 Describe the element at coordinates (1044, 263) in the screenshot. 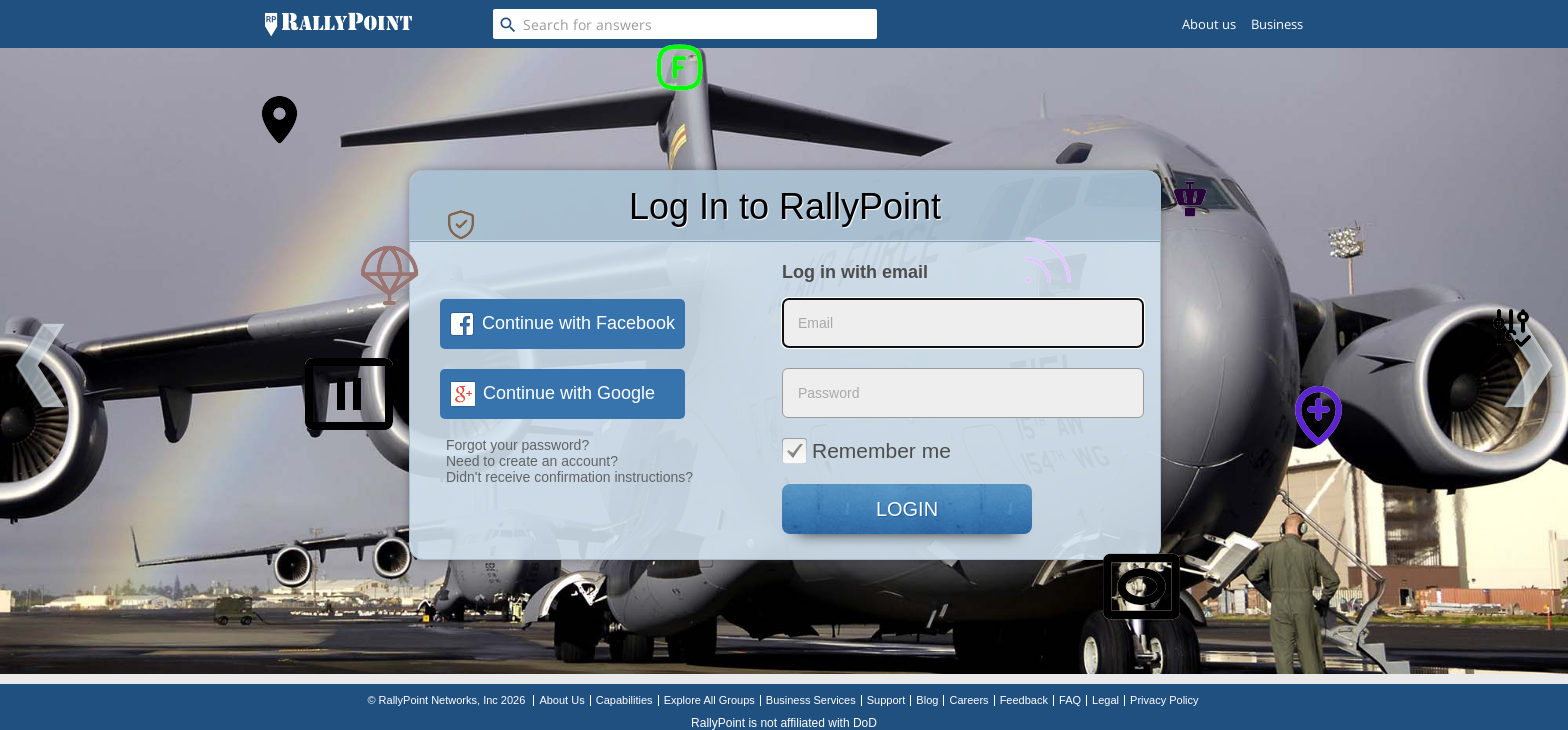

I see `subscribe to RSS feed` at that location.